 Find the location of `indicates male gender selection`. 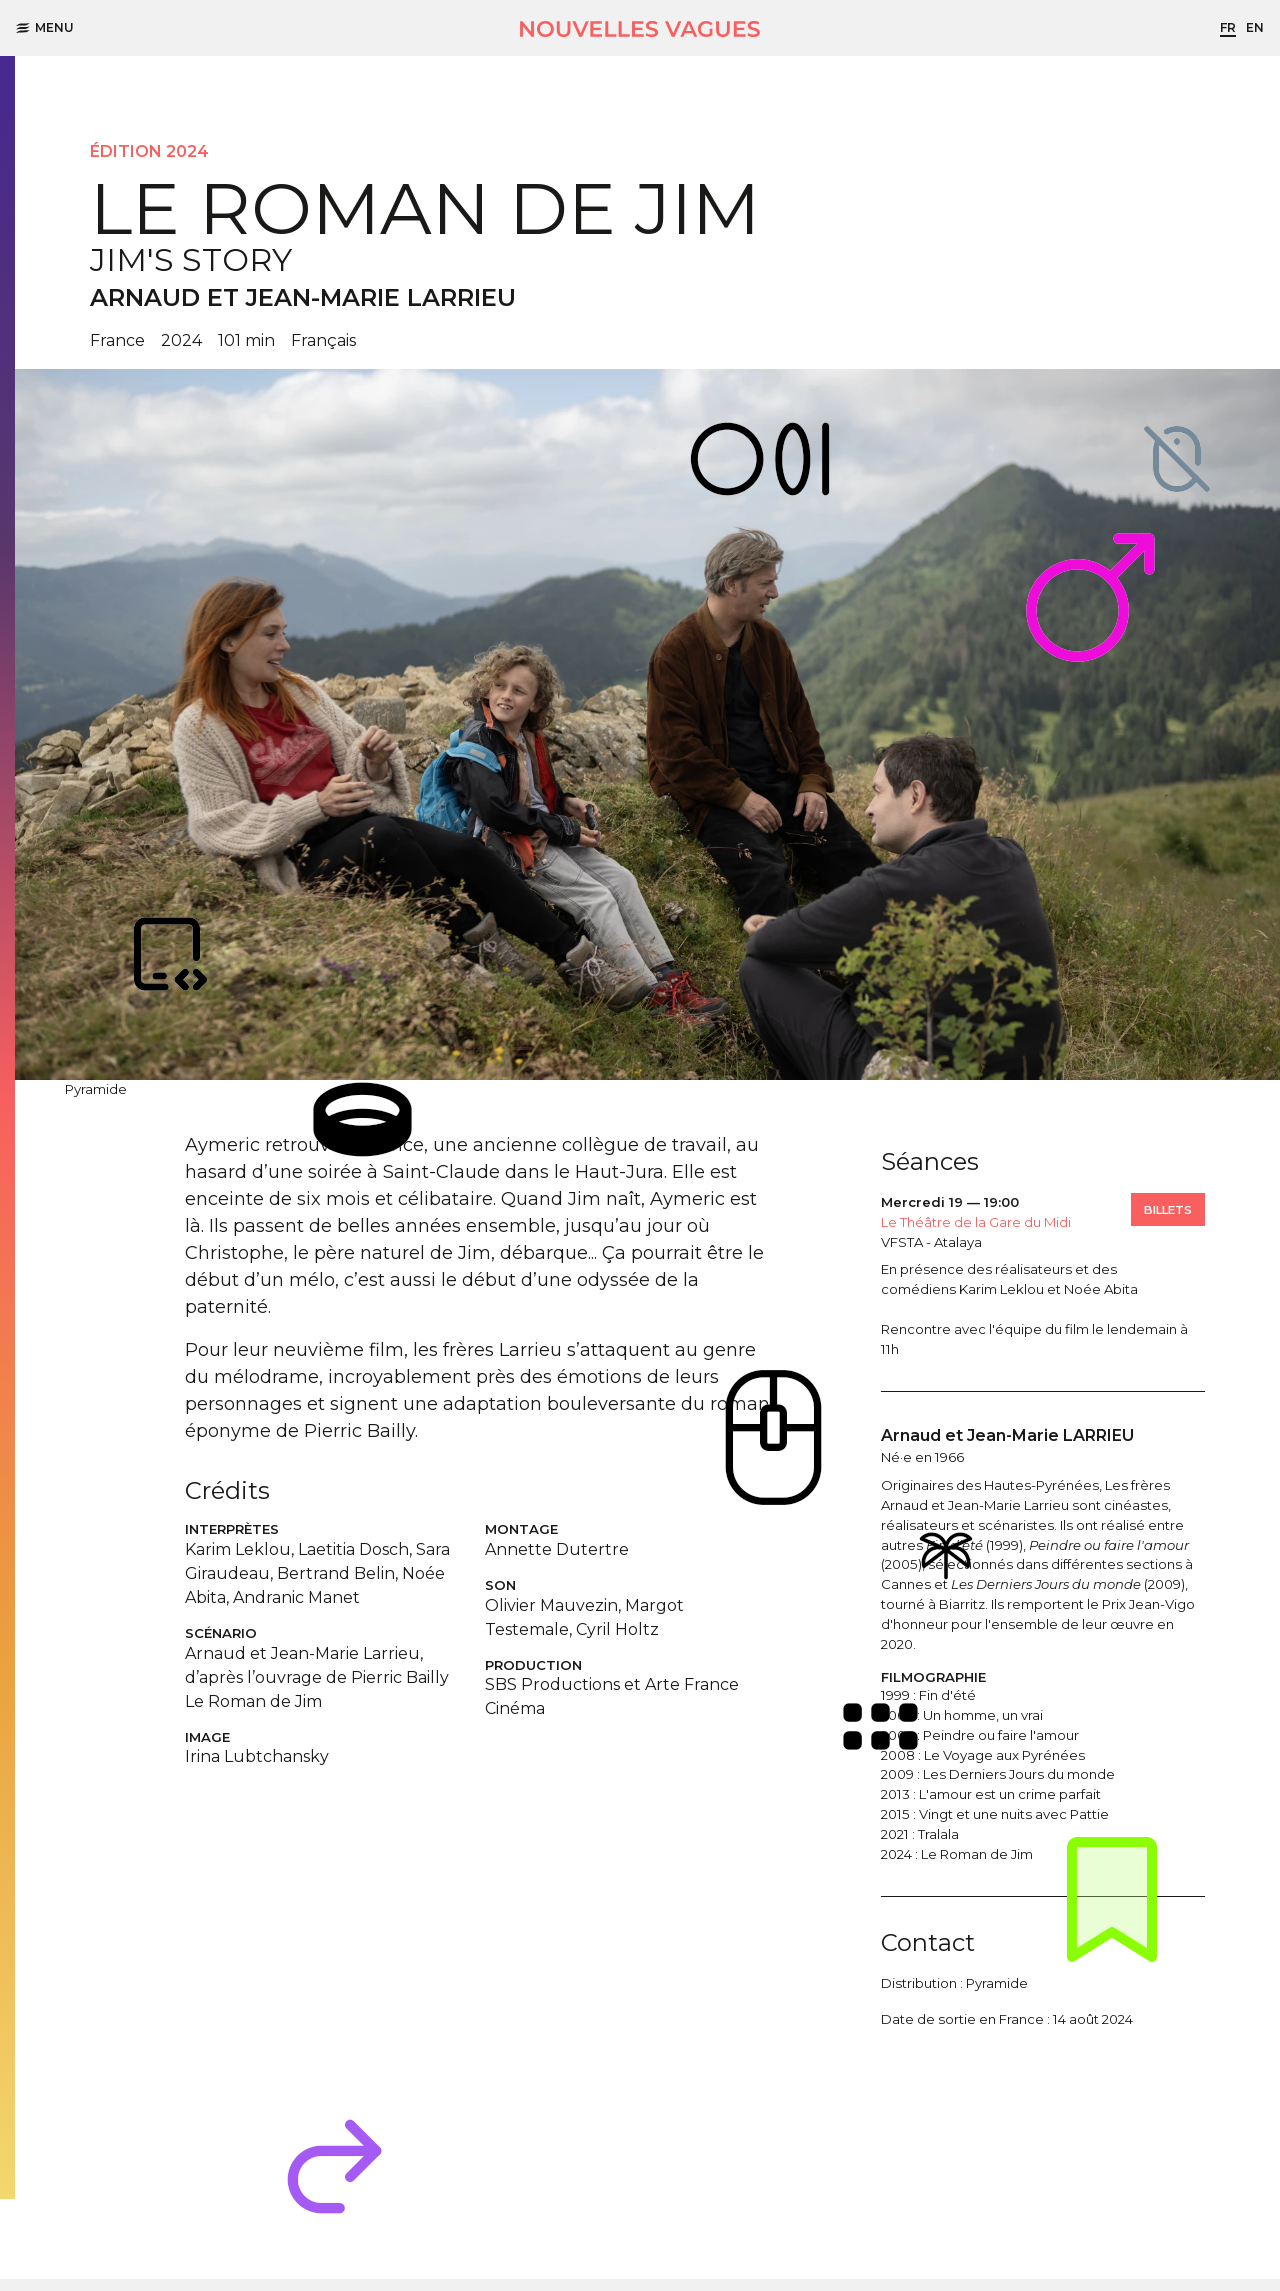

indicates male gender selection is located at coordinates (1093, 595).